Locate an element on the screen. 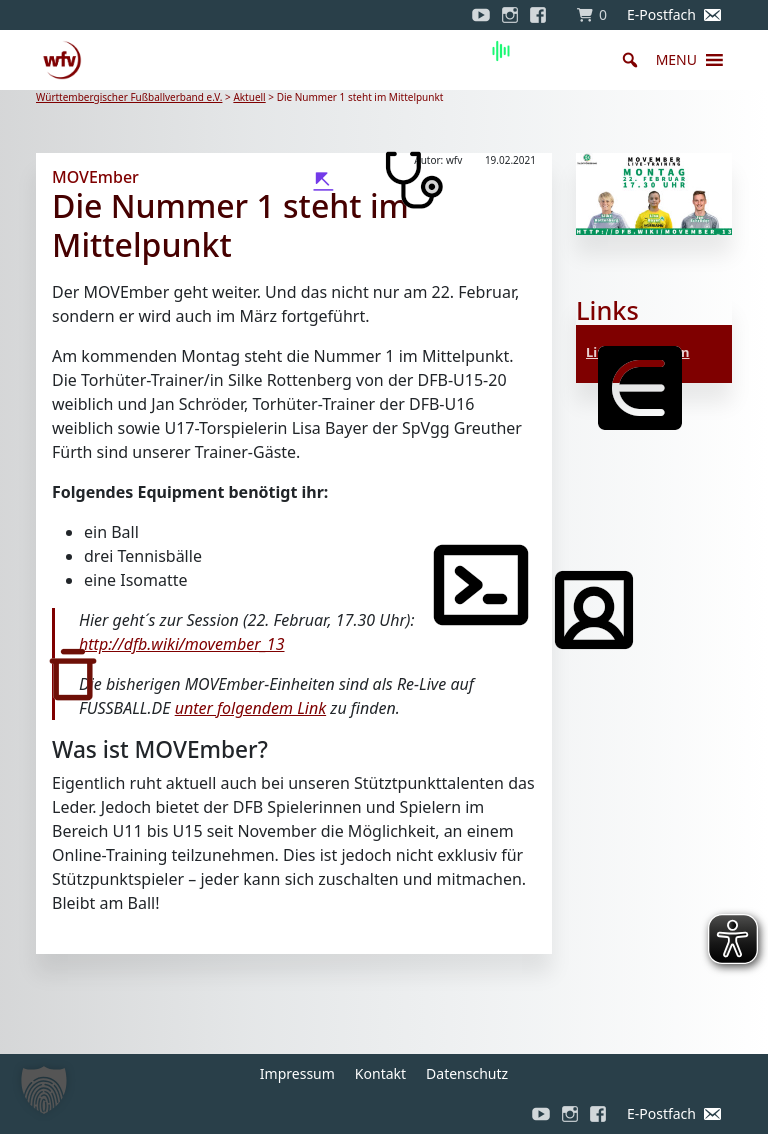 The image size is (768, 1134). view user profile is located at coordinates (594, 610).